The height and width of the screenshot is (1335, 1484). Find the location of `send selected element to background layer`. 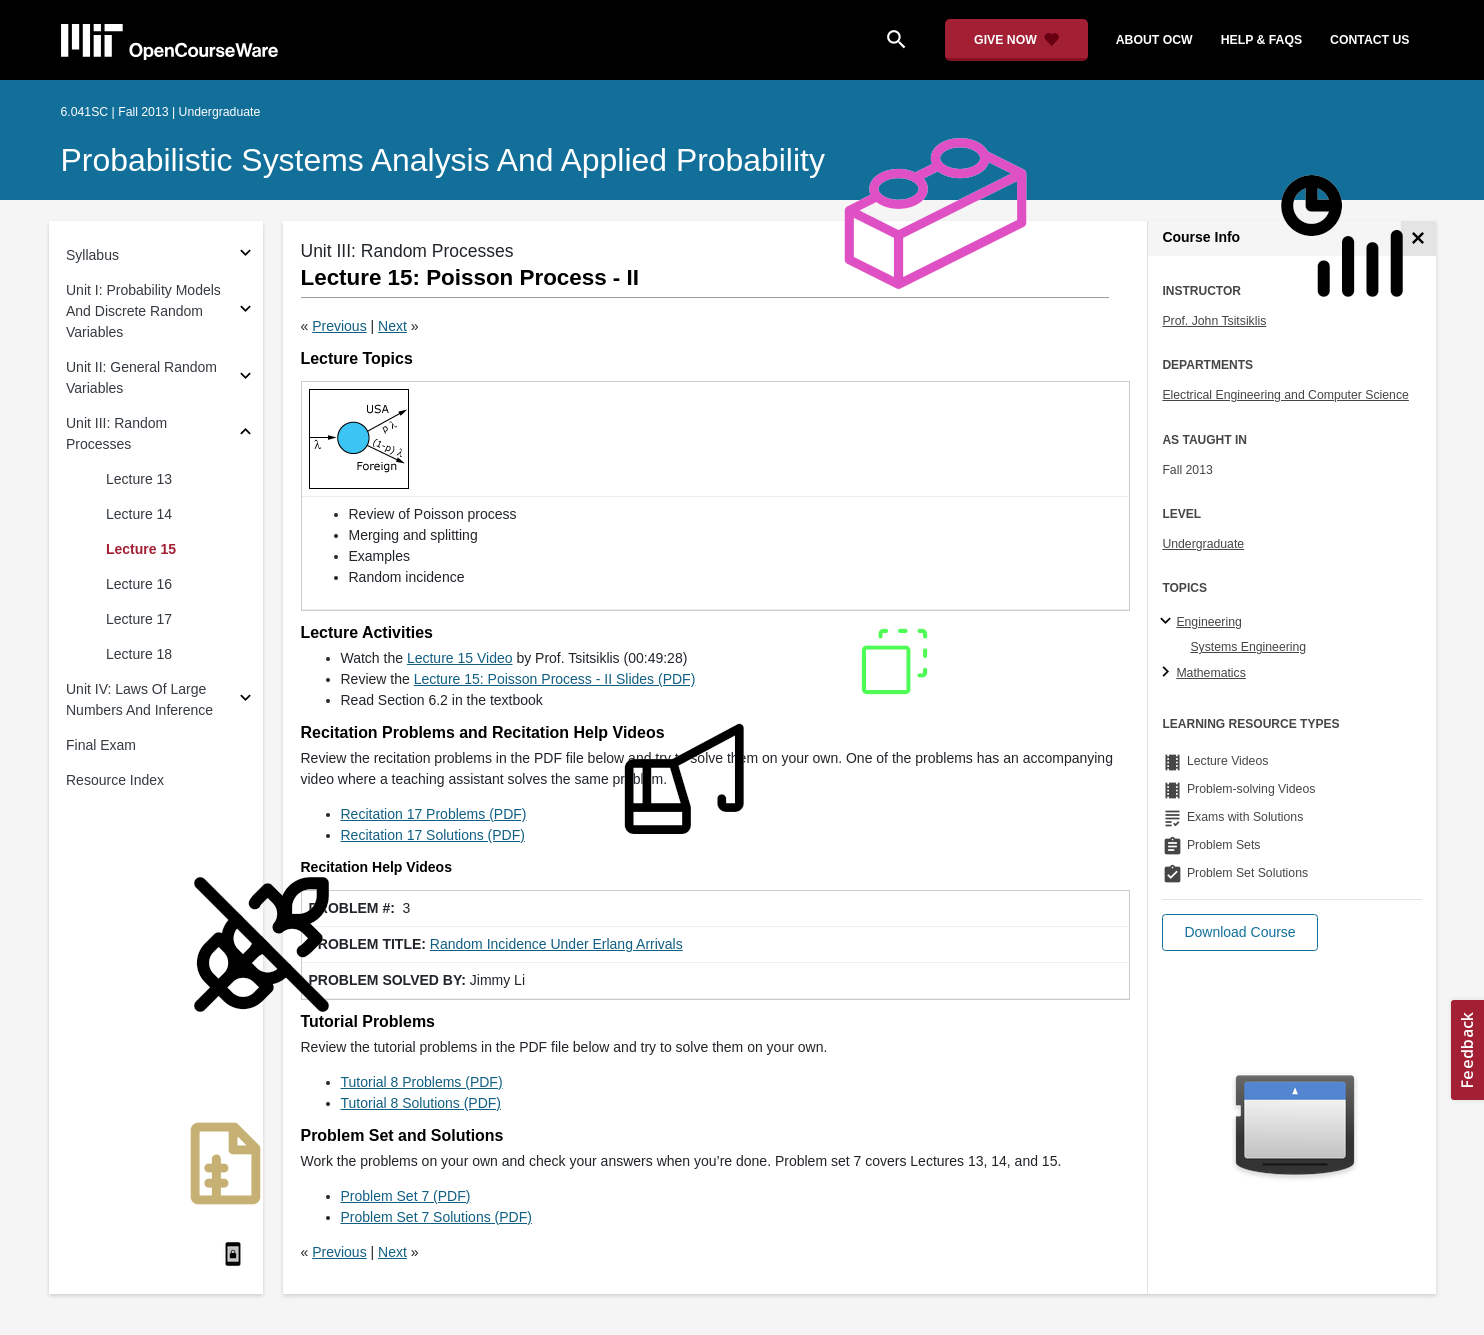

send selected element to background layer is located at coordinates (894, 661).